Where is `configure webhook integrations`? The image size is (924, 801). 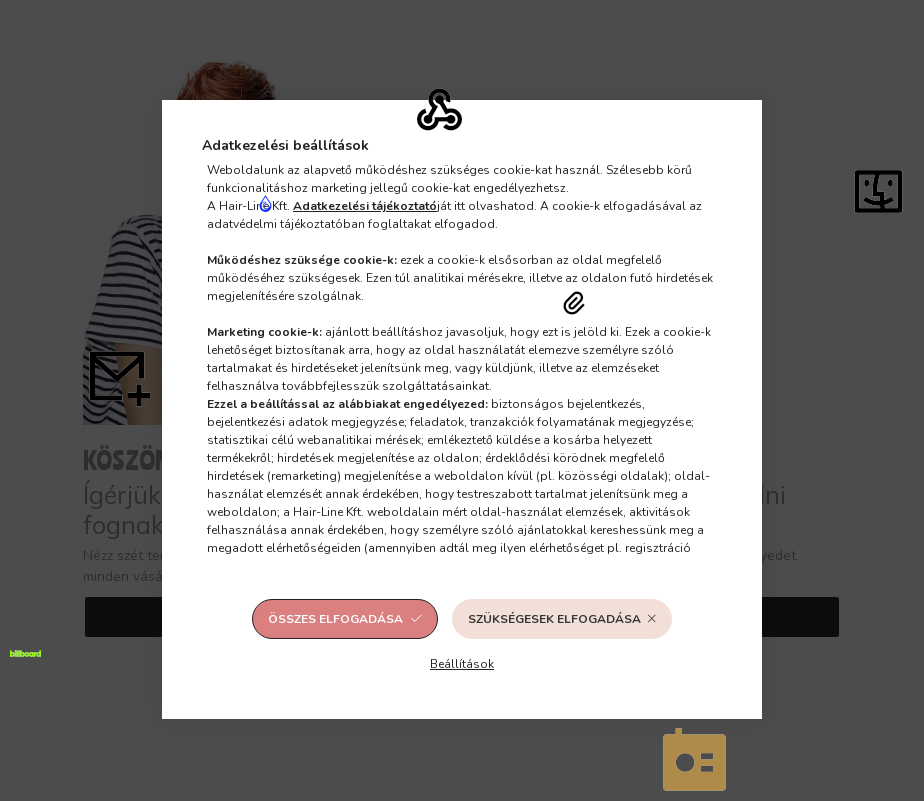
configure webhook integrations is located at coordinates (439, 110).